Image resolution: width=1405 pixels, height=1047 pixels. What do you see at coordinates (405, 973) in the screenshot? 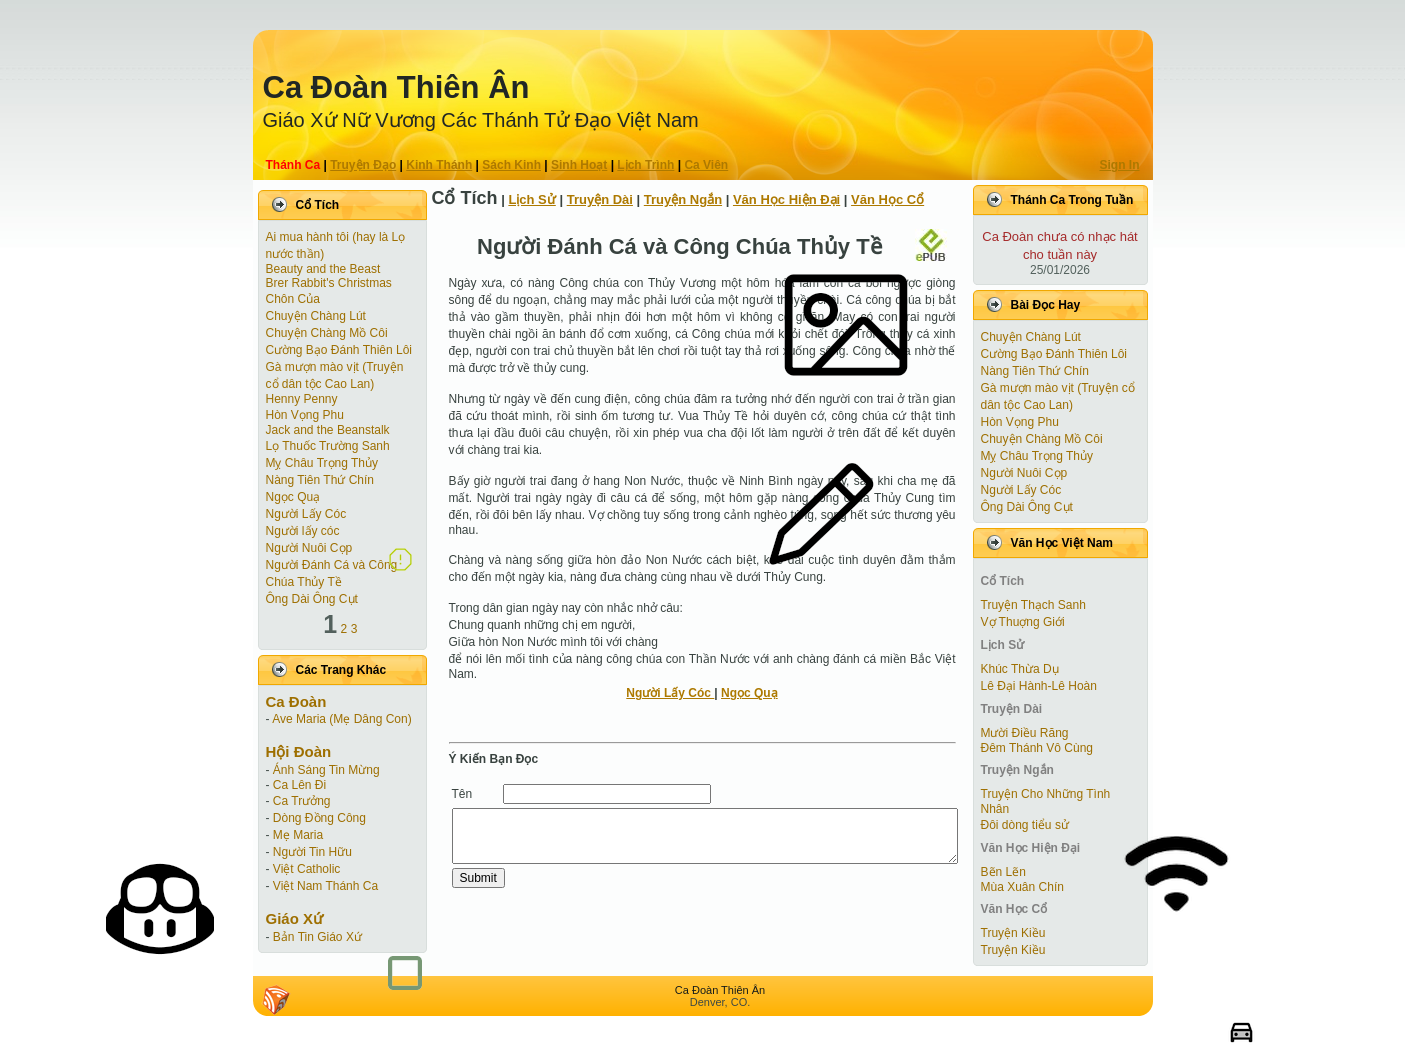
I see `stop media playback` at bounding box center [405, 973].